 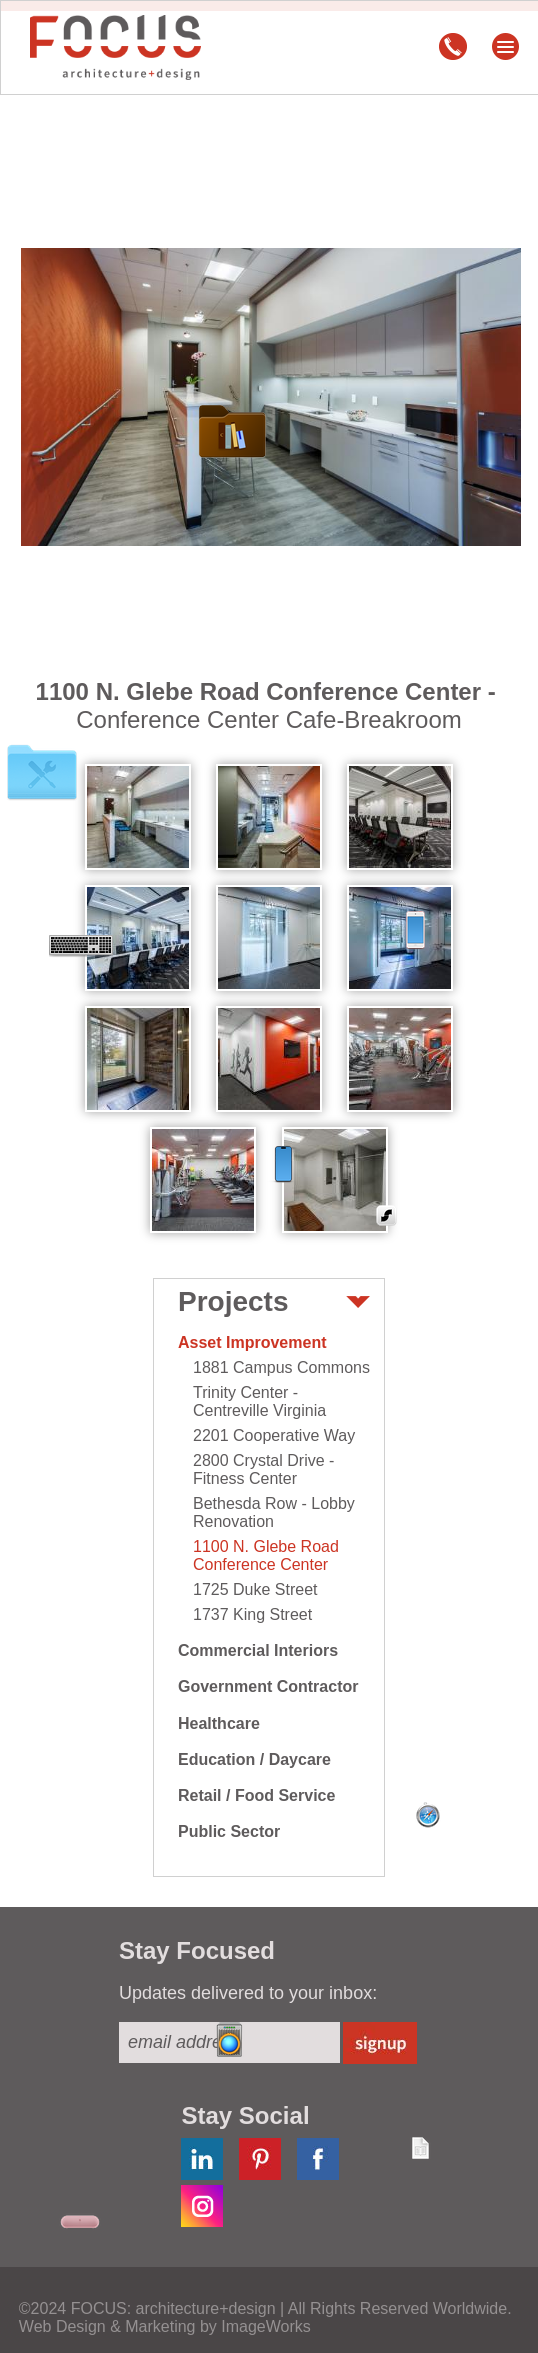 What do you see at coordinates (232, 433) in the screenshot?
I see `open calibre e-book library folder` at bounding box center [232, 433].